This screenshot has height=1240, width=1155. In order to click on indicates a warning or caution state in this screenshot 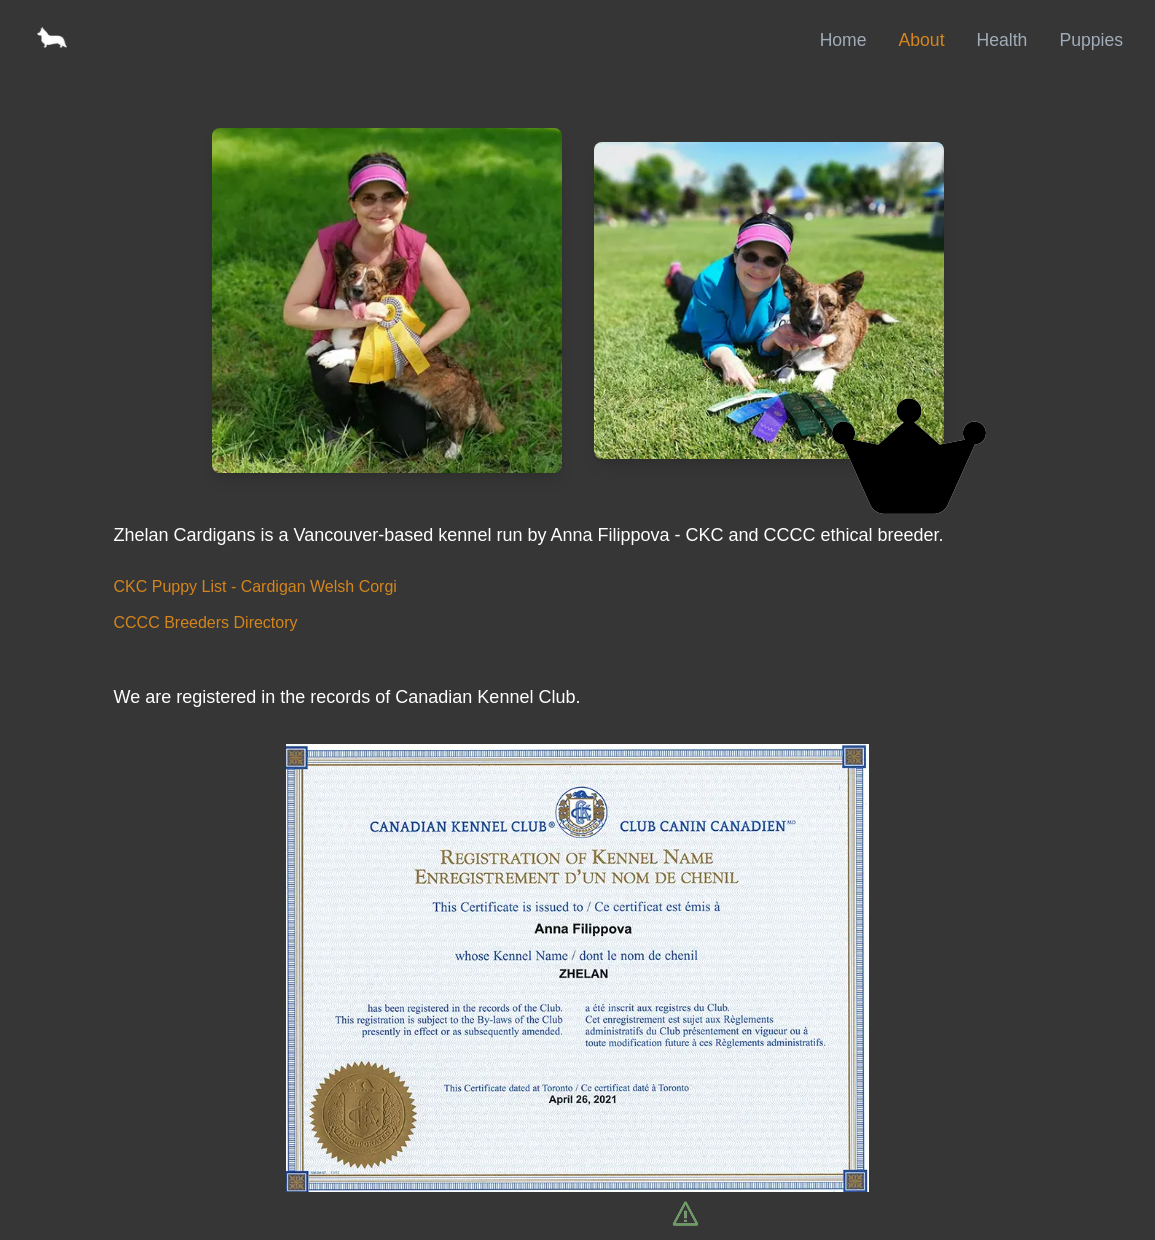, I will do `click(685, 1214)`.